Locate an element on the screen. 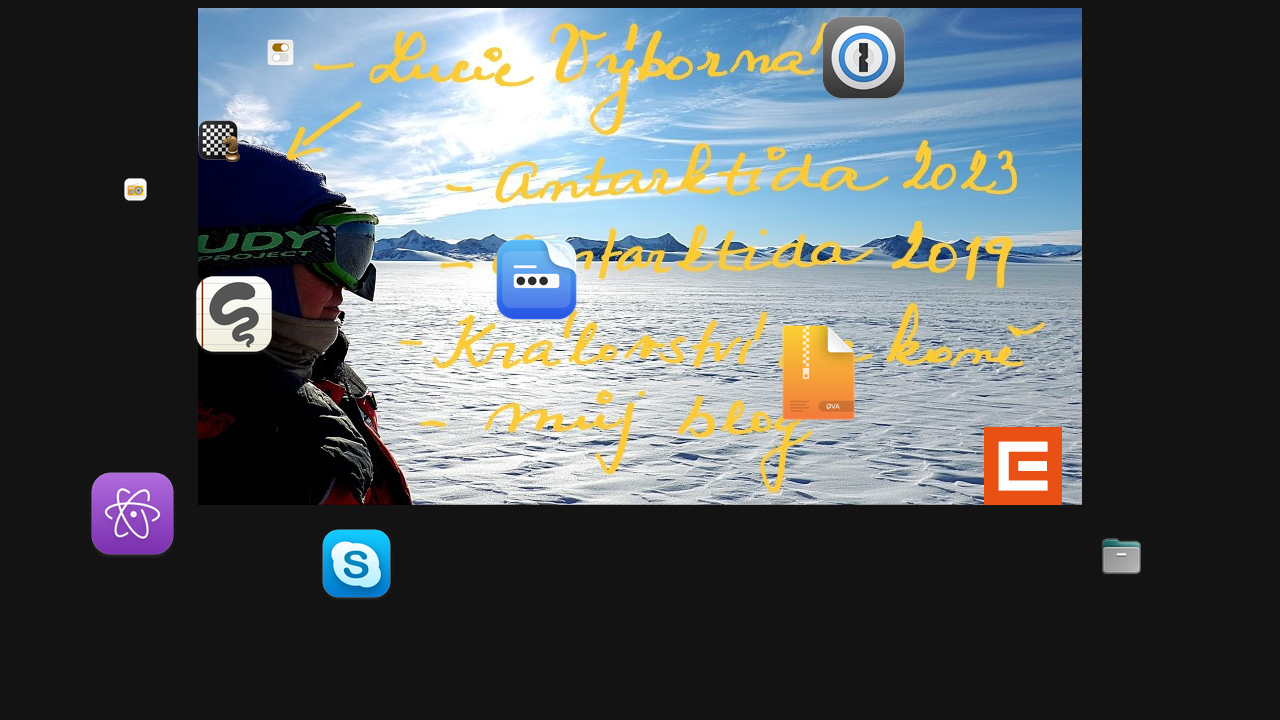 This screenshot has width=1280, height=720. open goodvibes internet radio app is located at coordinates (135, 189).